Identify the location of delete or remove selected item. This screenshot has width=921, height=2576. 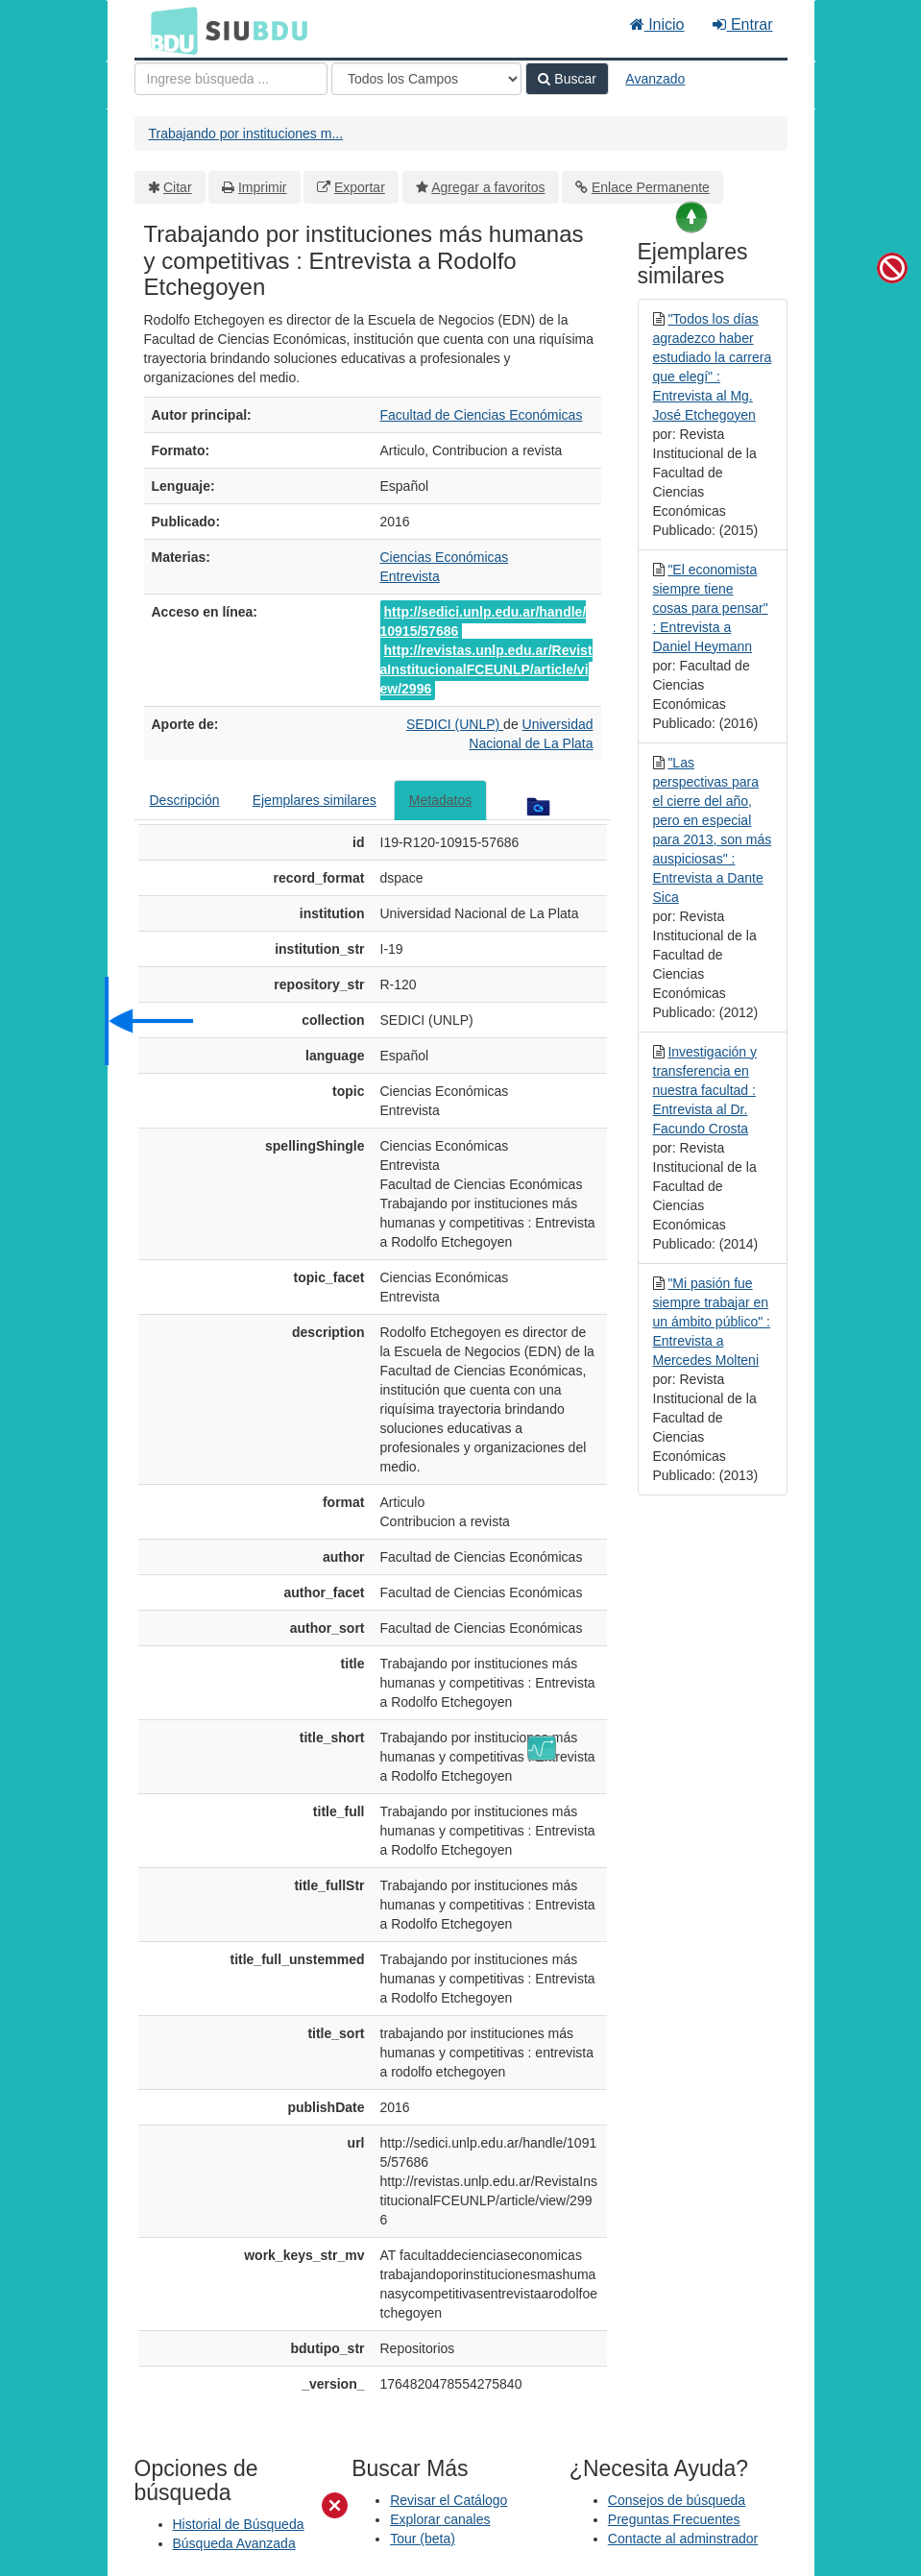
(892, 268).